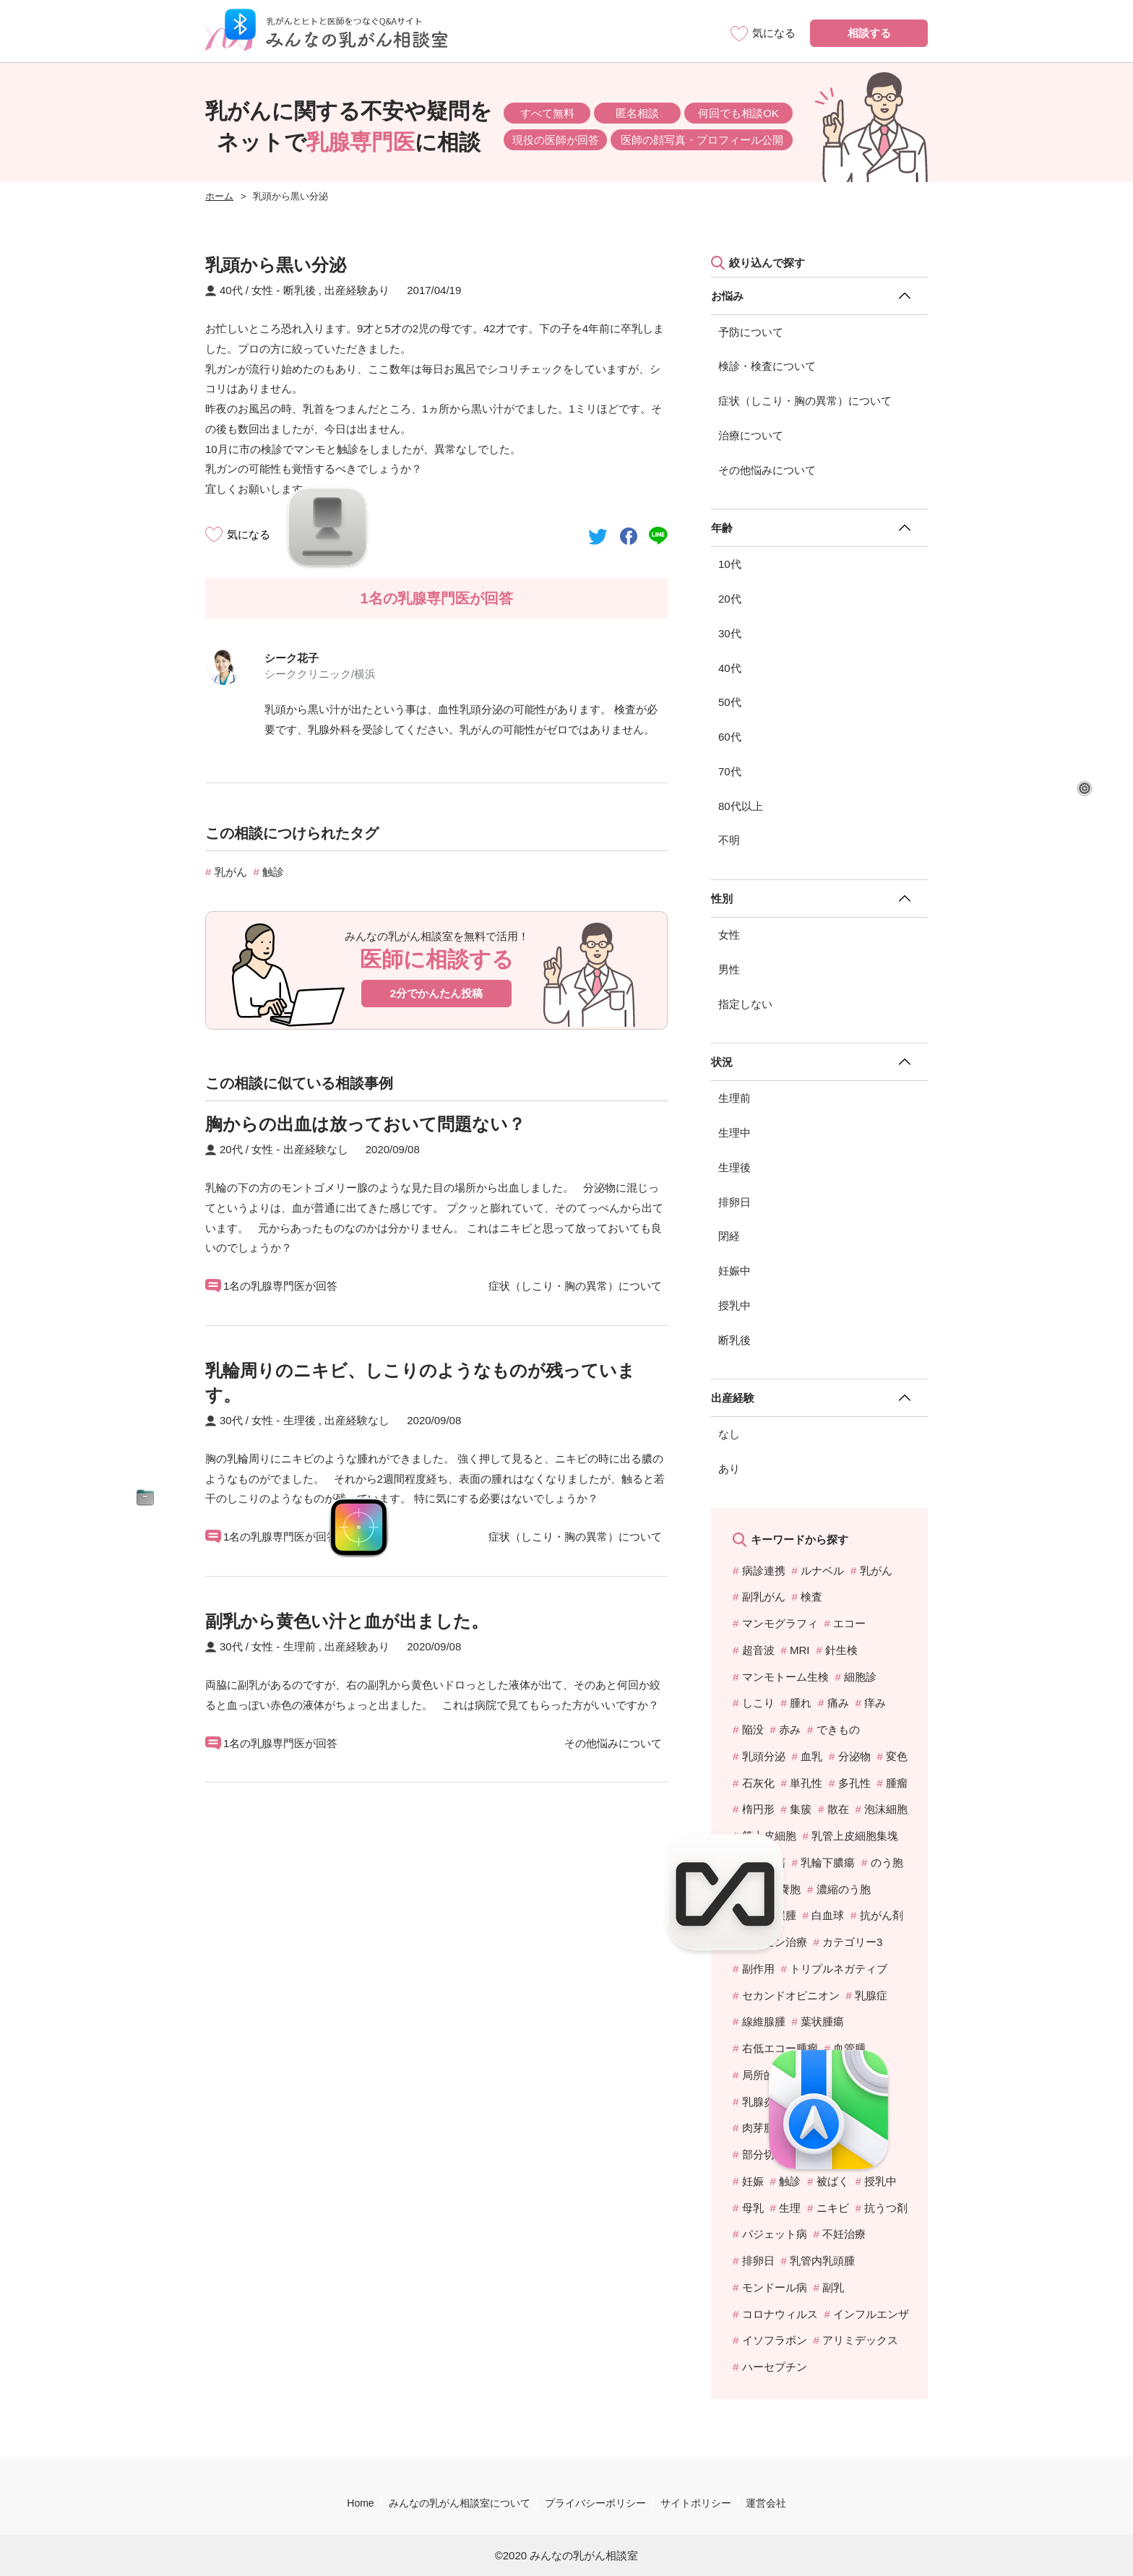  Describe the element at coordinates (725, 1892) in the screenshot. I see `open AnythingLLM app` at that location.